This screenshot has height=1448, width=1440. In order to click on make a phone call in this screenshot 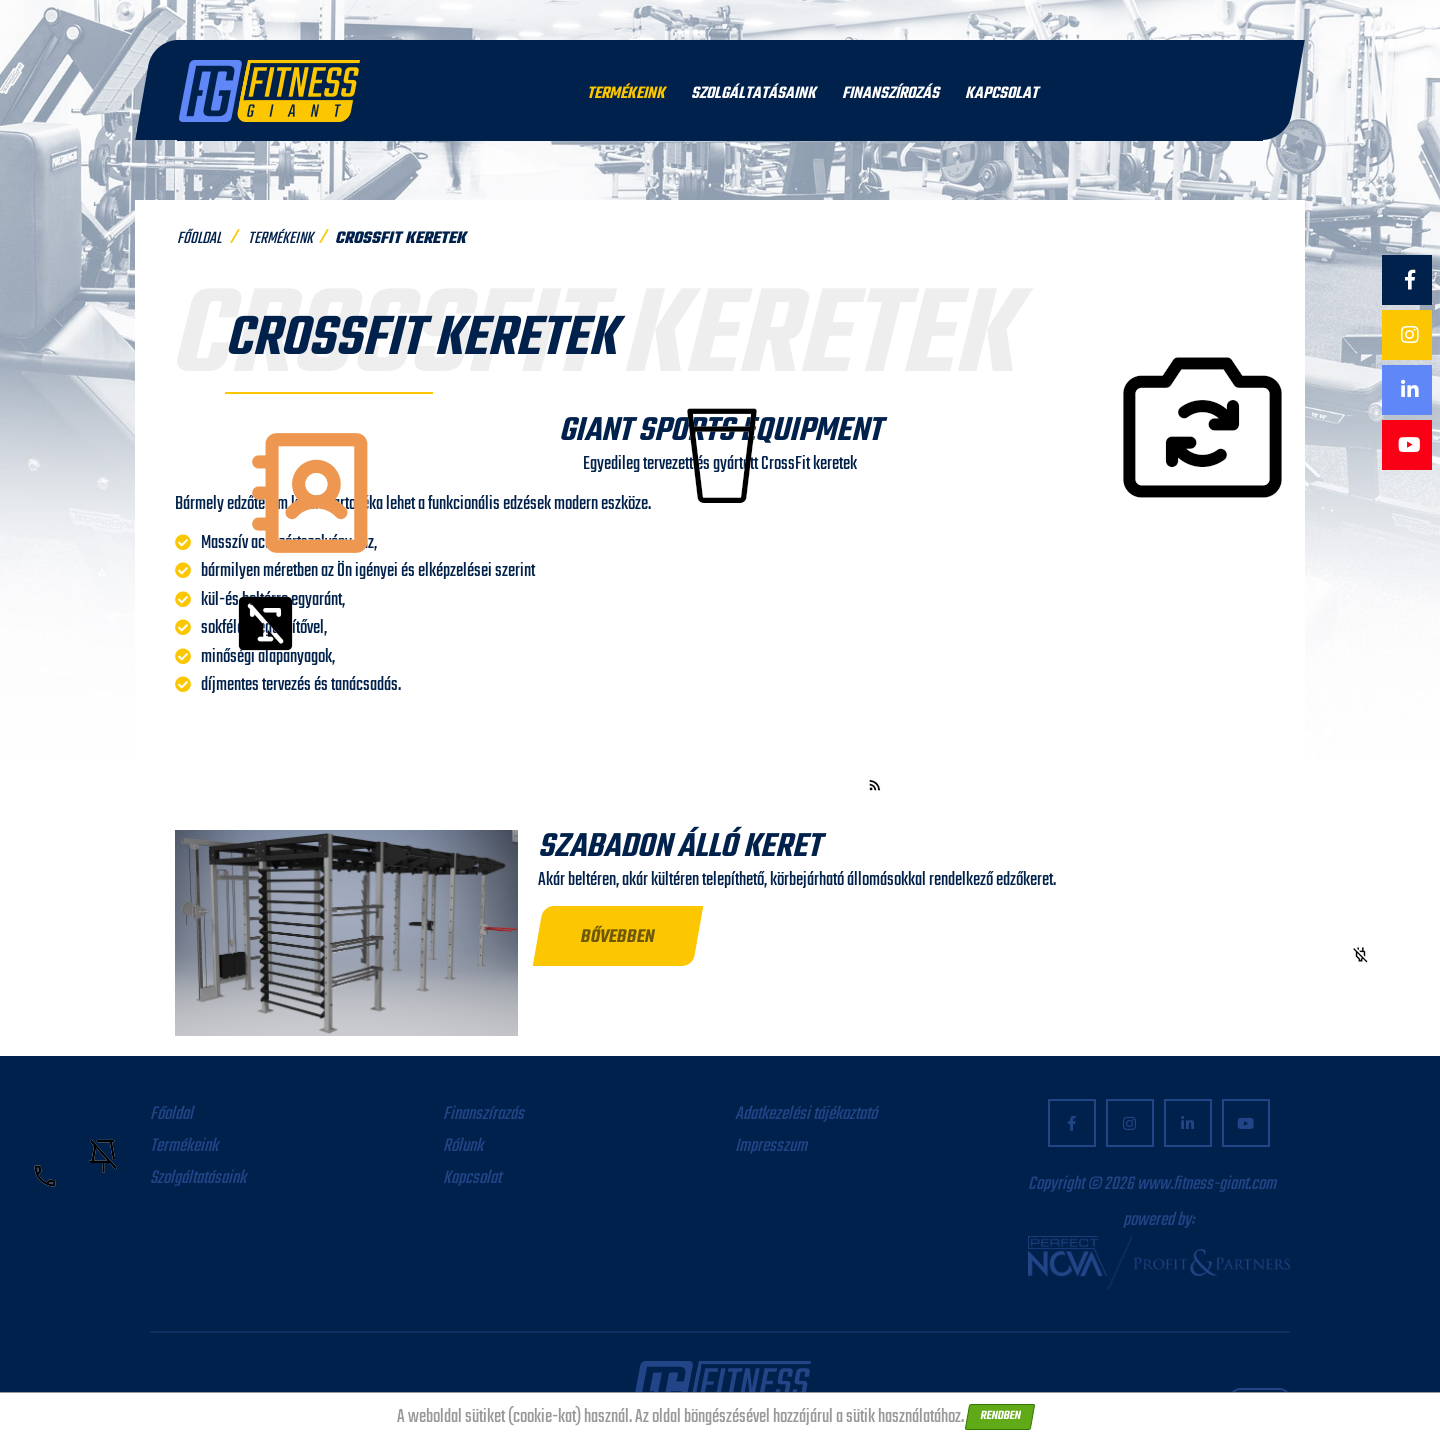, I will do `click(45, 1176)`.